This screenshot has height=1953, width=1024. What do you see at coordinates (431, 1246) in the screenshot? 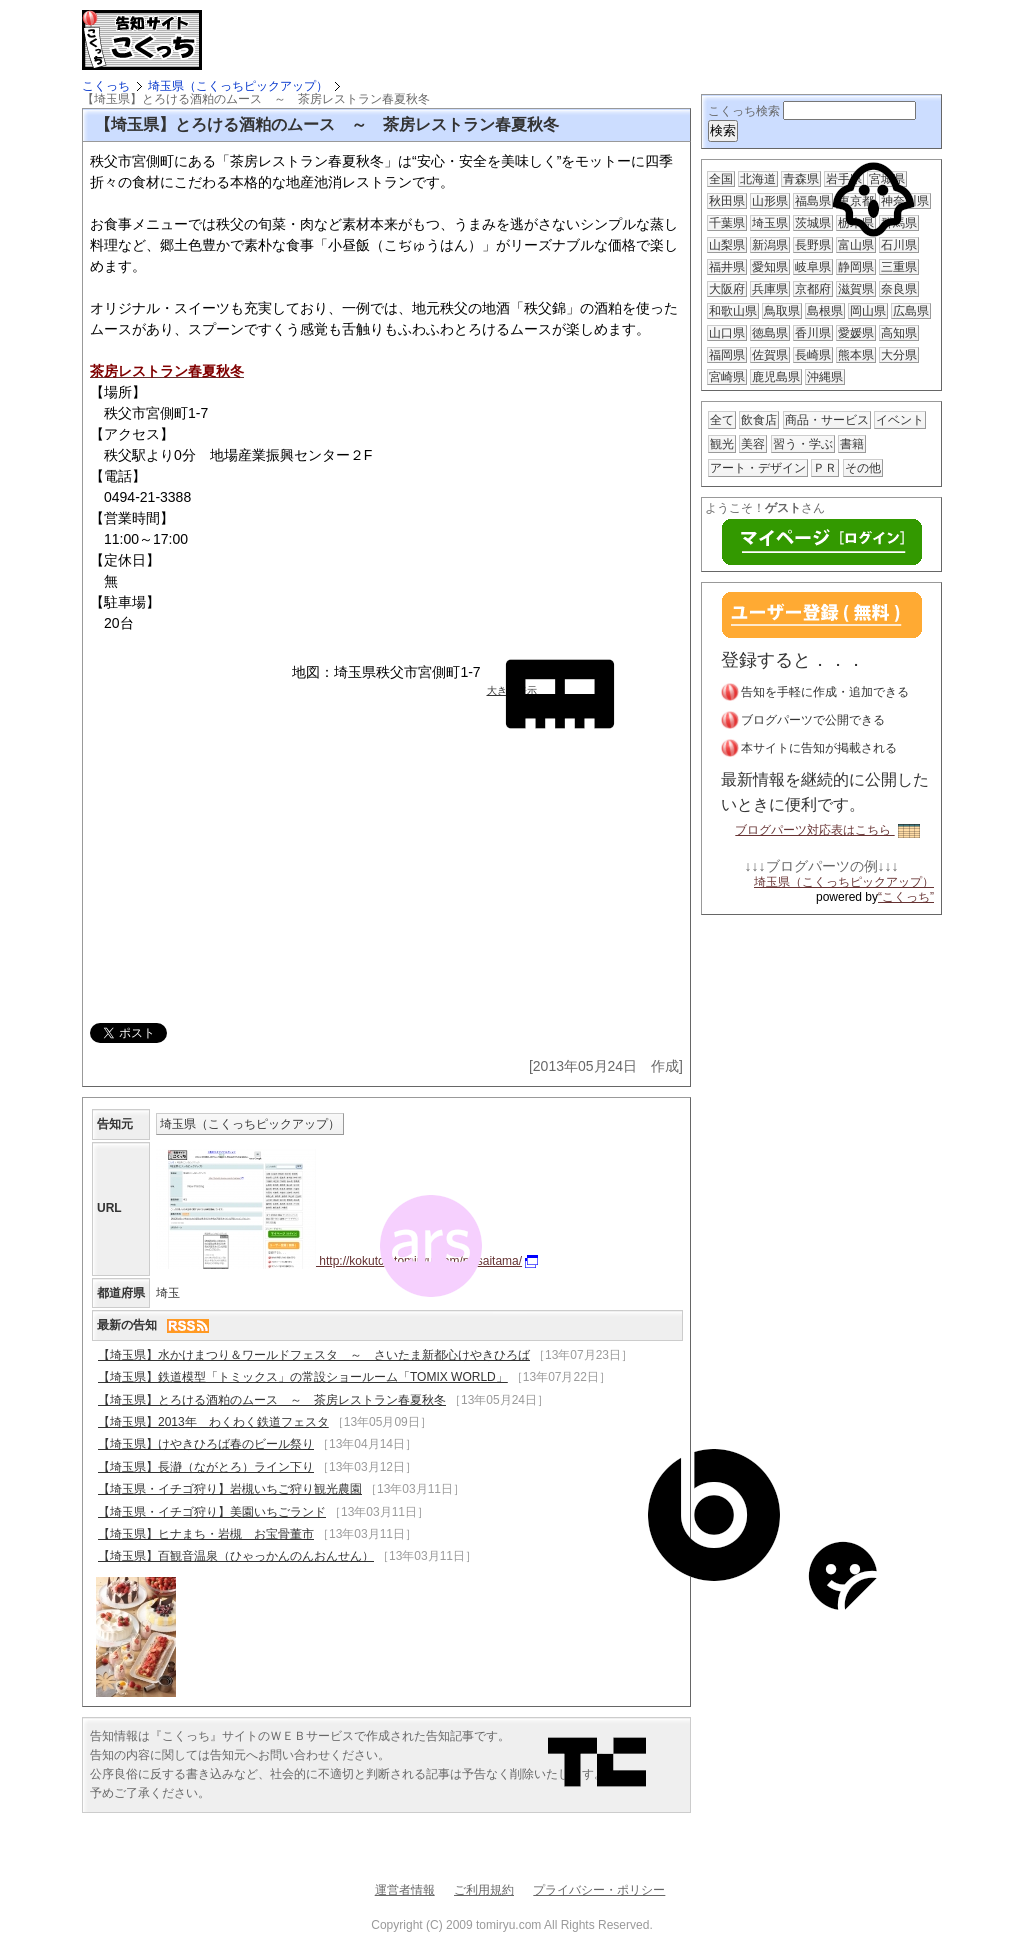
I see `visit ars technica website` at bounding box center [431, 1246].